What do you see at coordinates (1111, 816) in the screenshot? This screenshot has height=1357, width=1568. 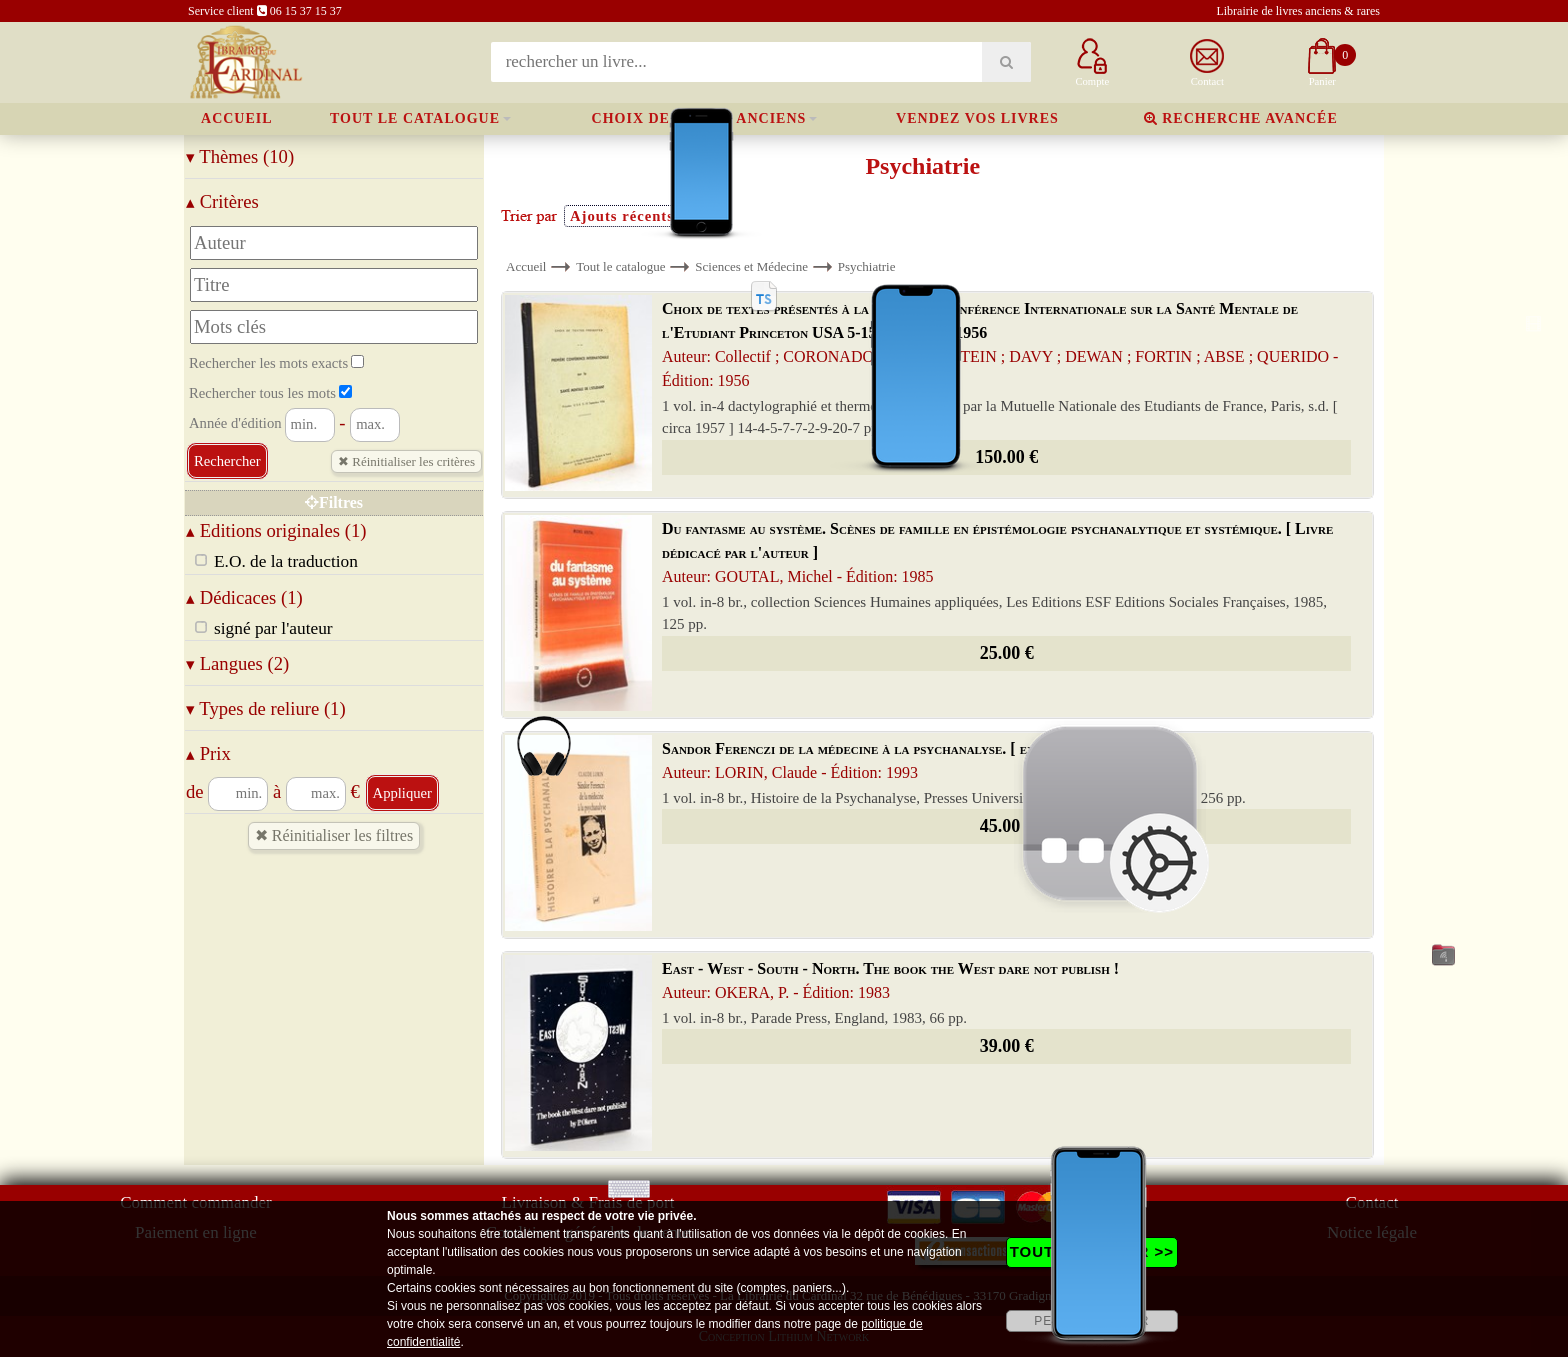 I see `configure xfce panel layout and profiles` at bounding box center [1111, 816].